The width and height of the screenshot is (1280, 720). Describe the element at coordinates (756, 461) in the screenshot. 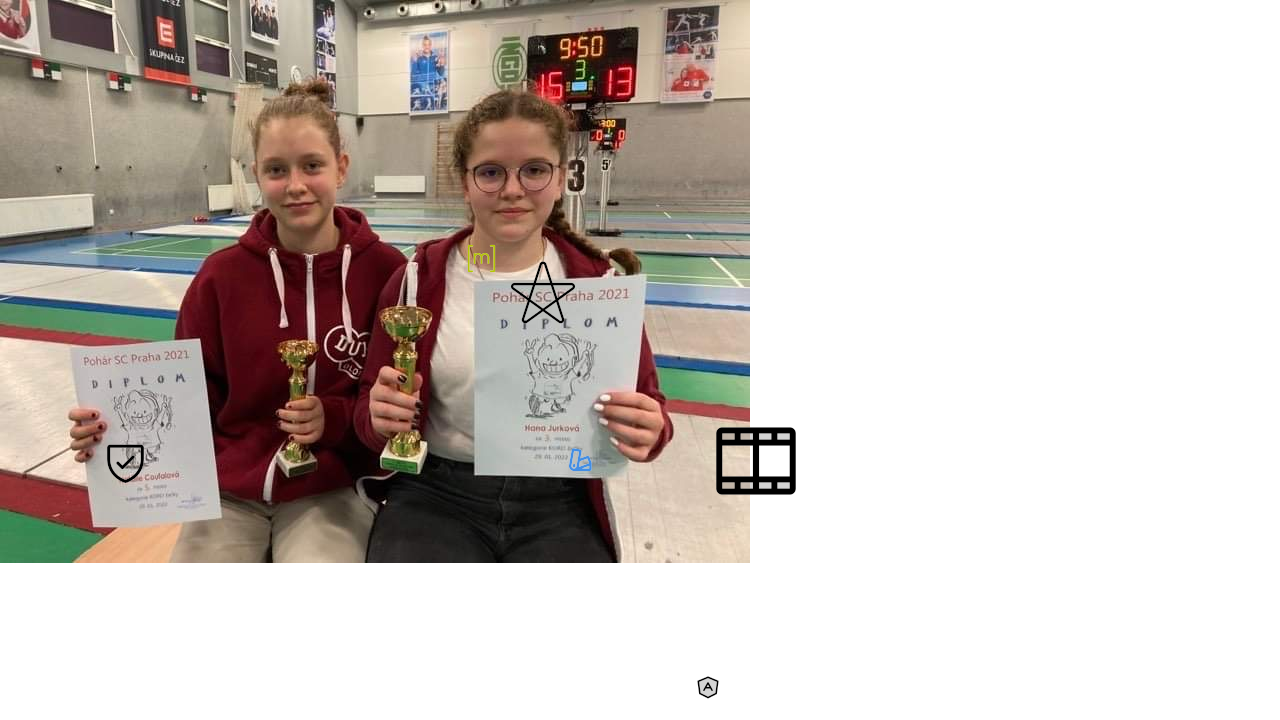

I see `browse video or movie content` at that location.